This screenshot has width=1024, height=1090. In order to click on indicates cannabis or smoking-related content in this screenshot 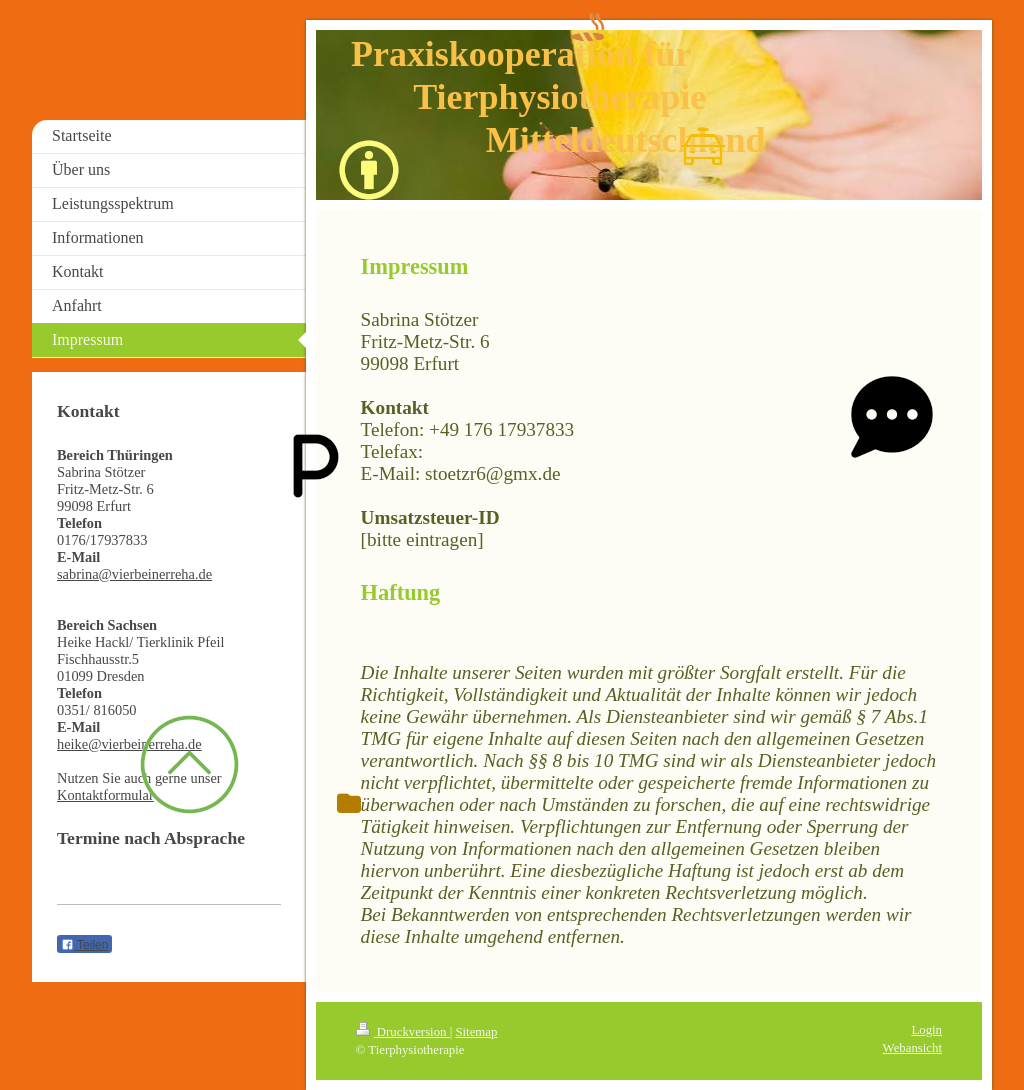, I will do `click(587, 28)`.